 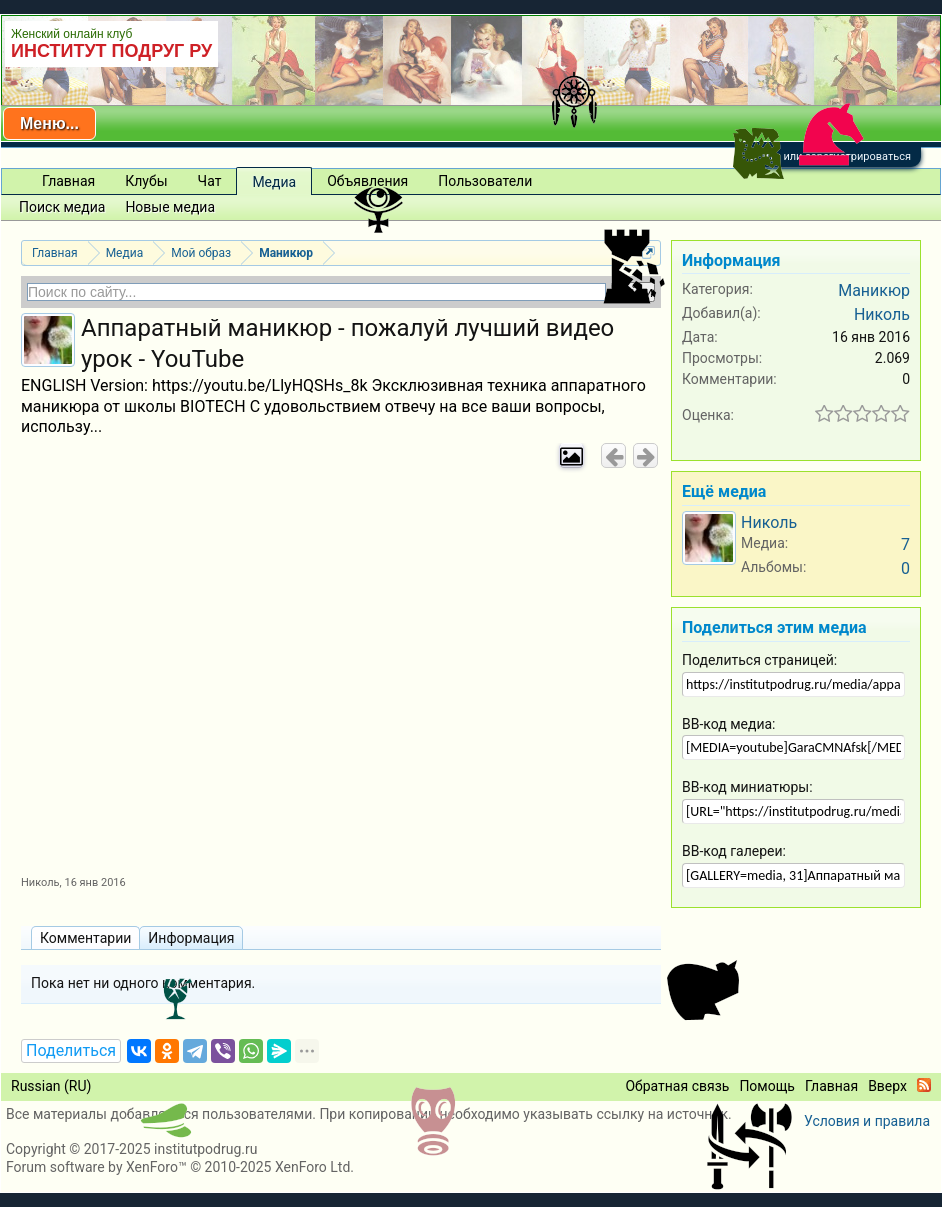 I want to click on view captain or officer profile, so click(x=166, y=1122).